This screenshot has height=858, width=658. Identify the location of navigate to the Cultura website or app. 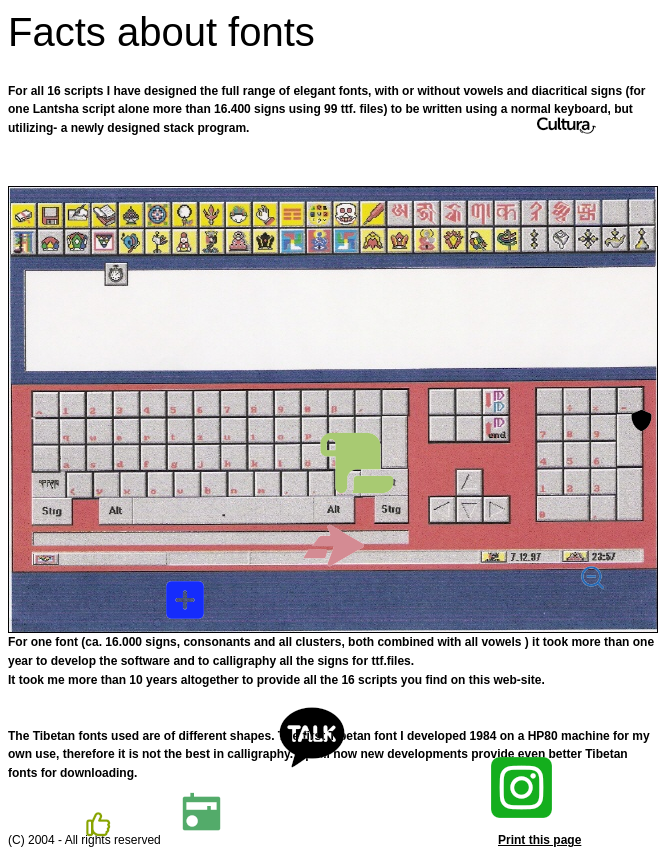
(566, 125).